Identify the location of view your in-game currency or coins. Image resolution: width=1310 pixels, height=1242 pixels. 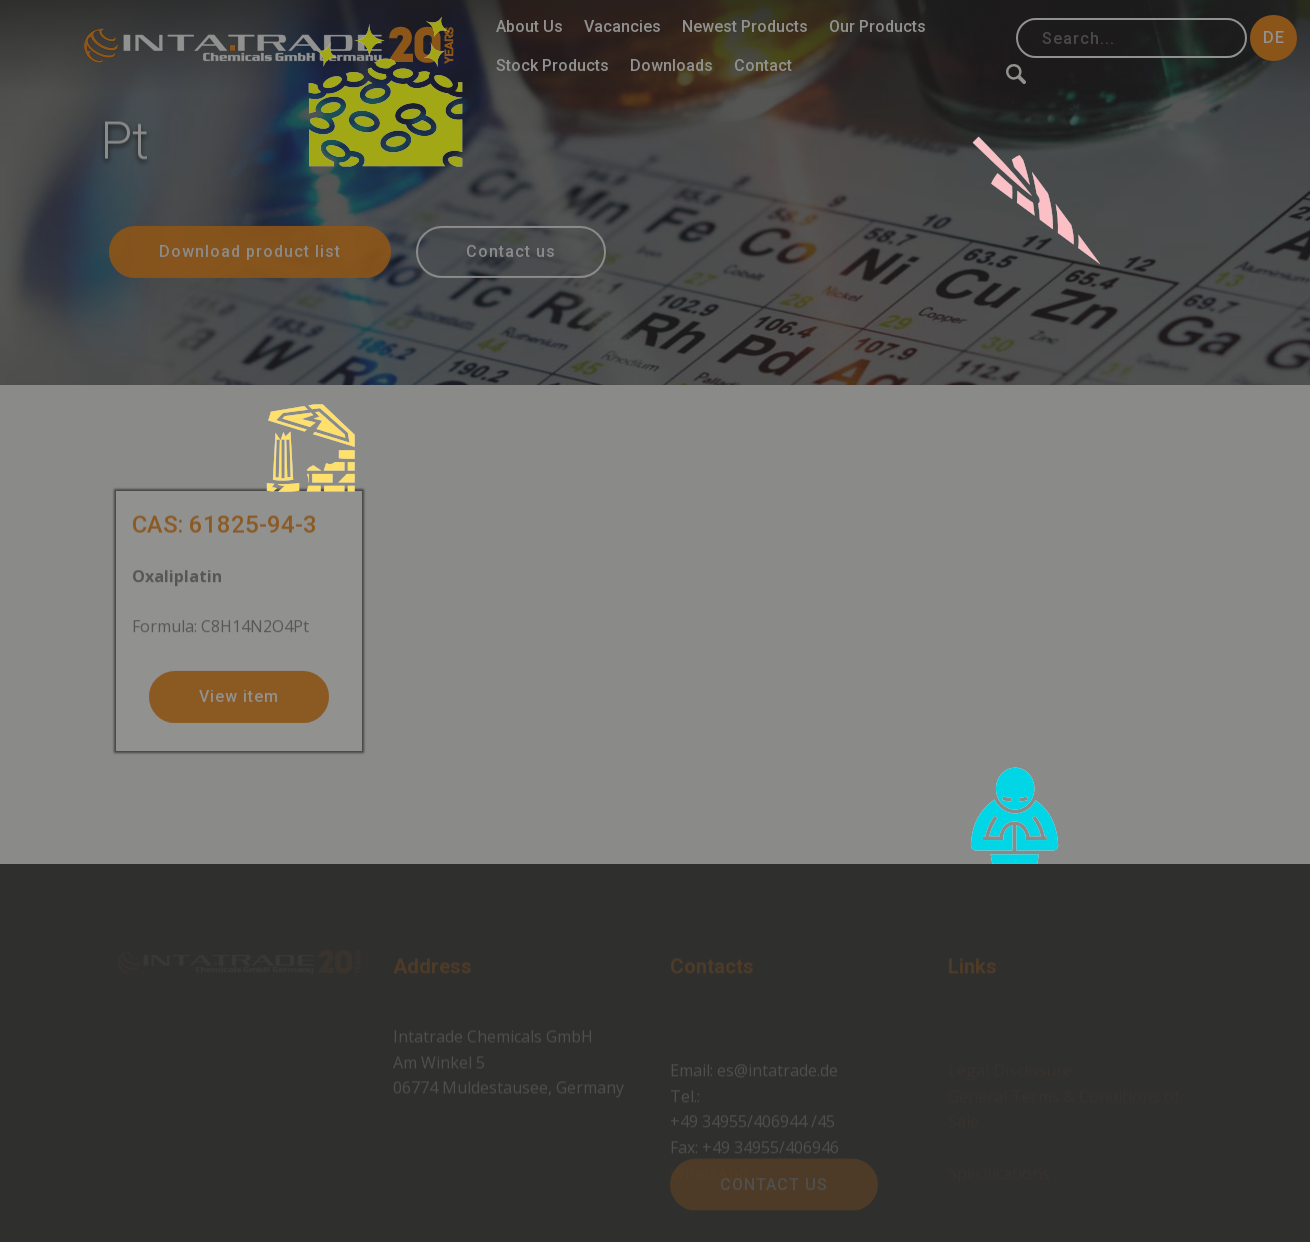
(385, 91).